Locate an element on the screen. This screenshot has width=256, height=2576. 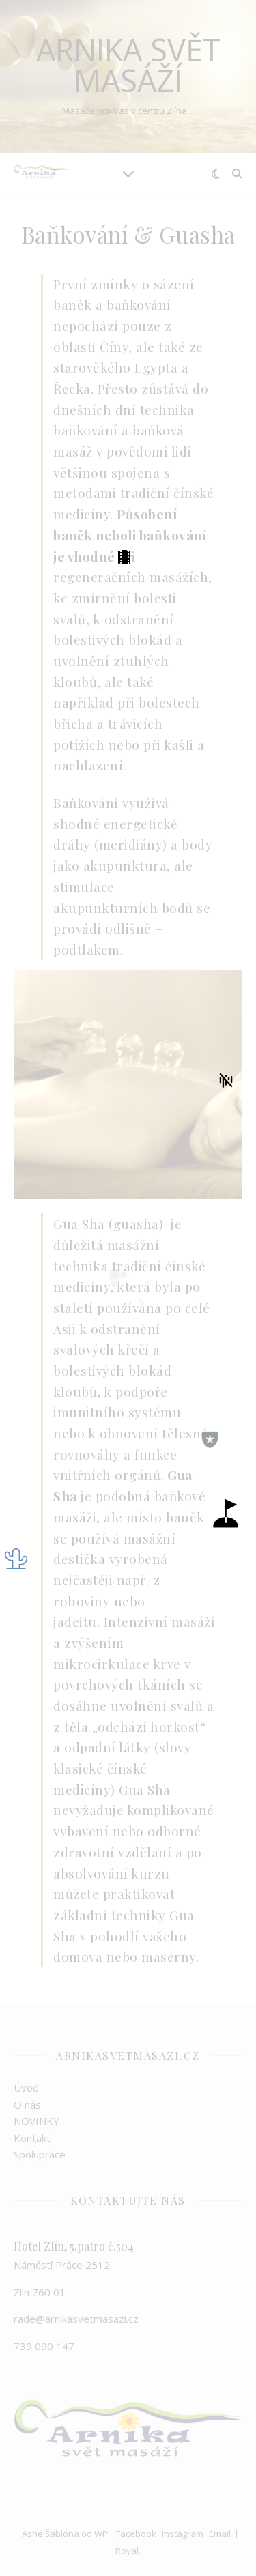
mute or disable audio input is located at coordinates (226, 1080).